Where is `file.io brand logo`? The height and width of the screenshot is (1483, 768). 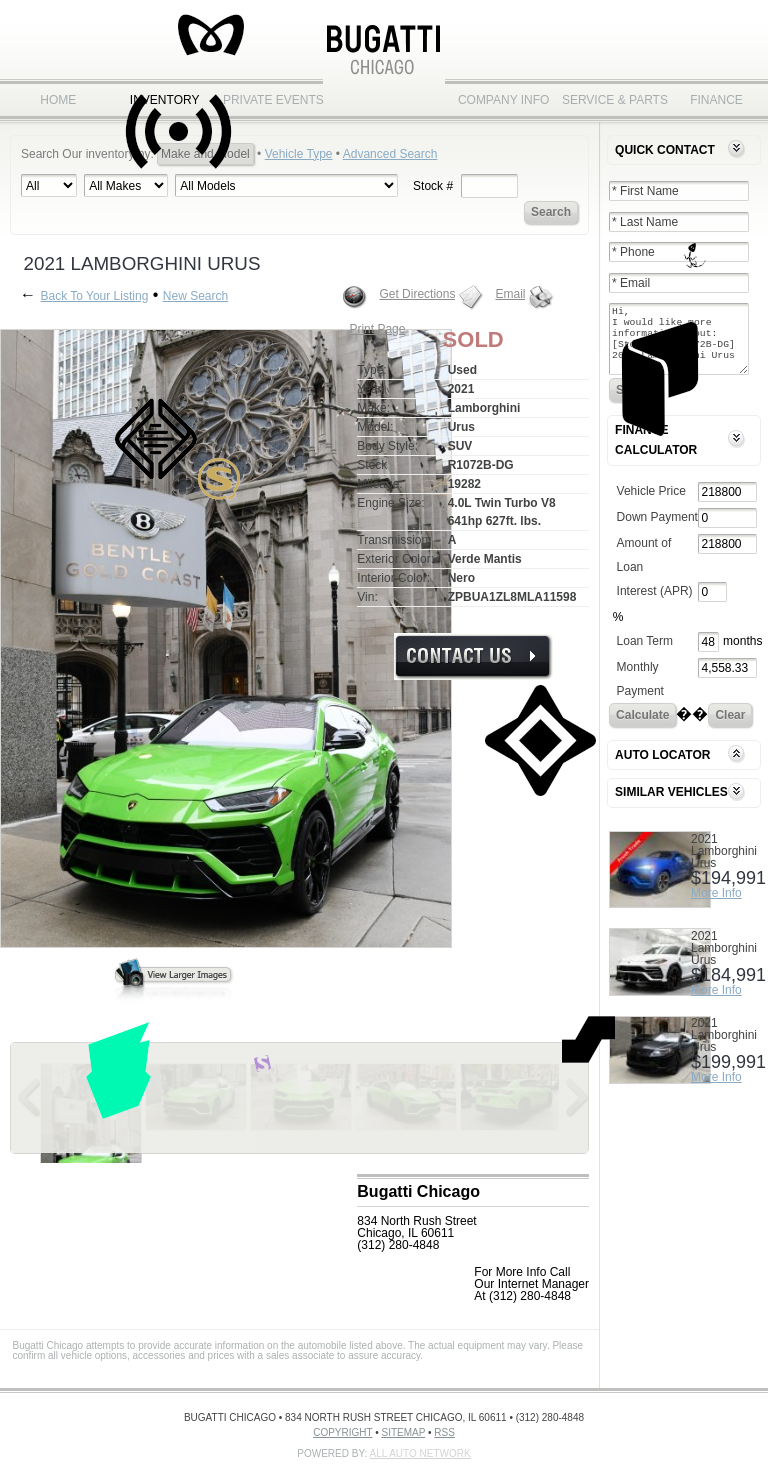 file.io brand logo is located at coordinates (660, 379).